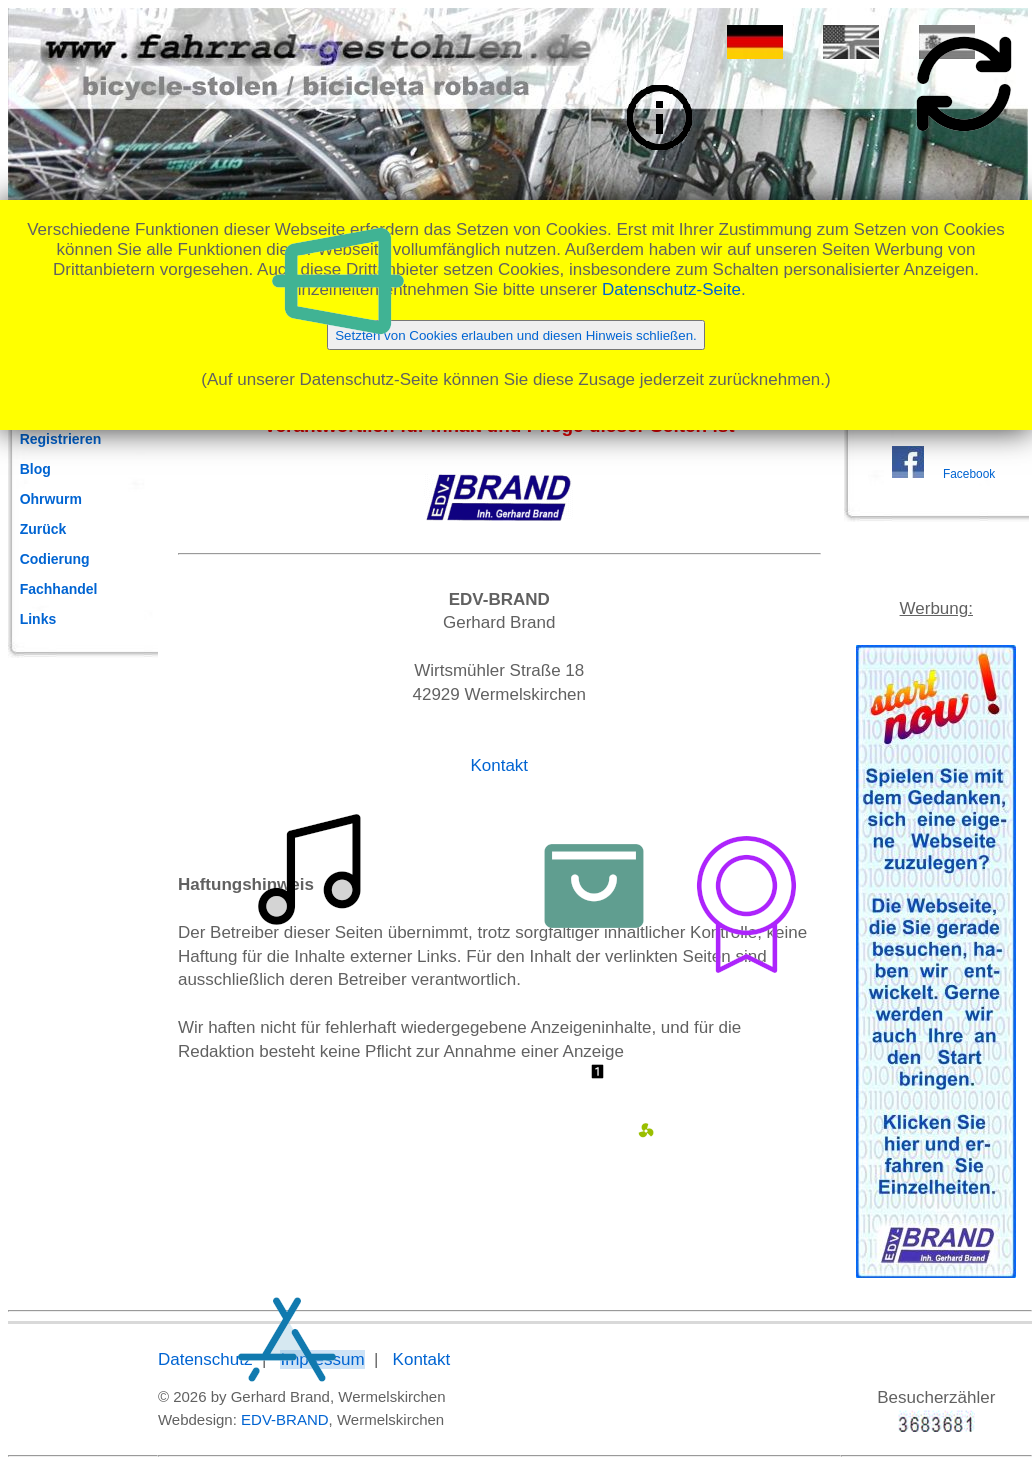 The image size is (1032, 1473). I want to click on view more information about this item, so click(659, 117).